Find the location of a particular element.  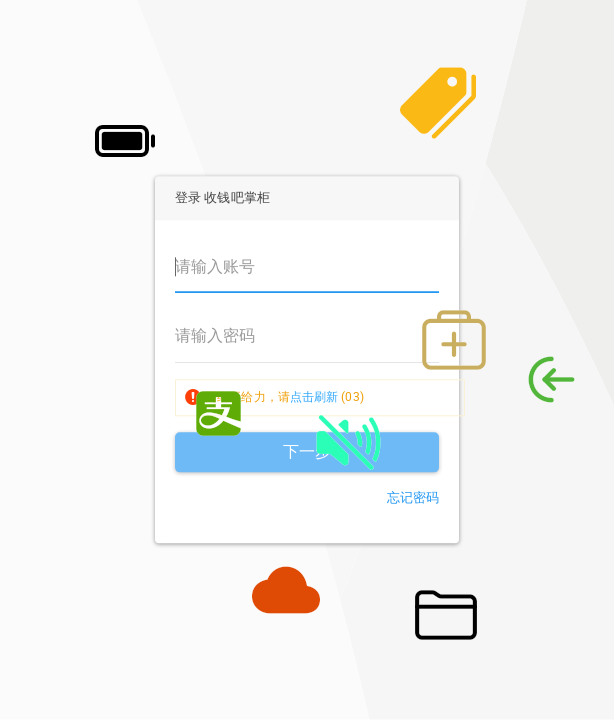

access health or medical features is located at coordinates (454, 340).